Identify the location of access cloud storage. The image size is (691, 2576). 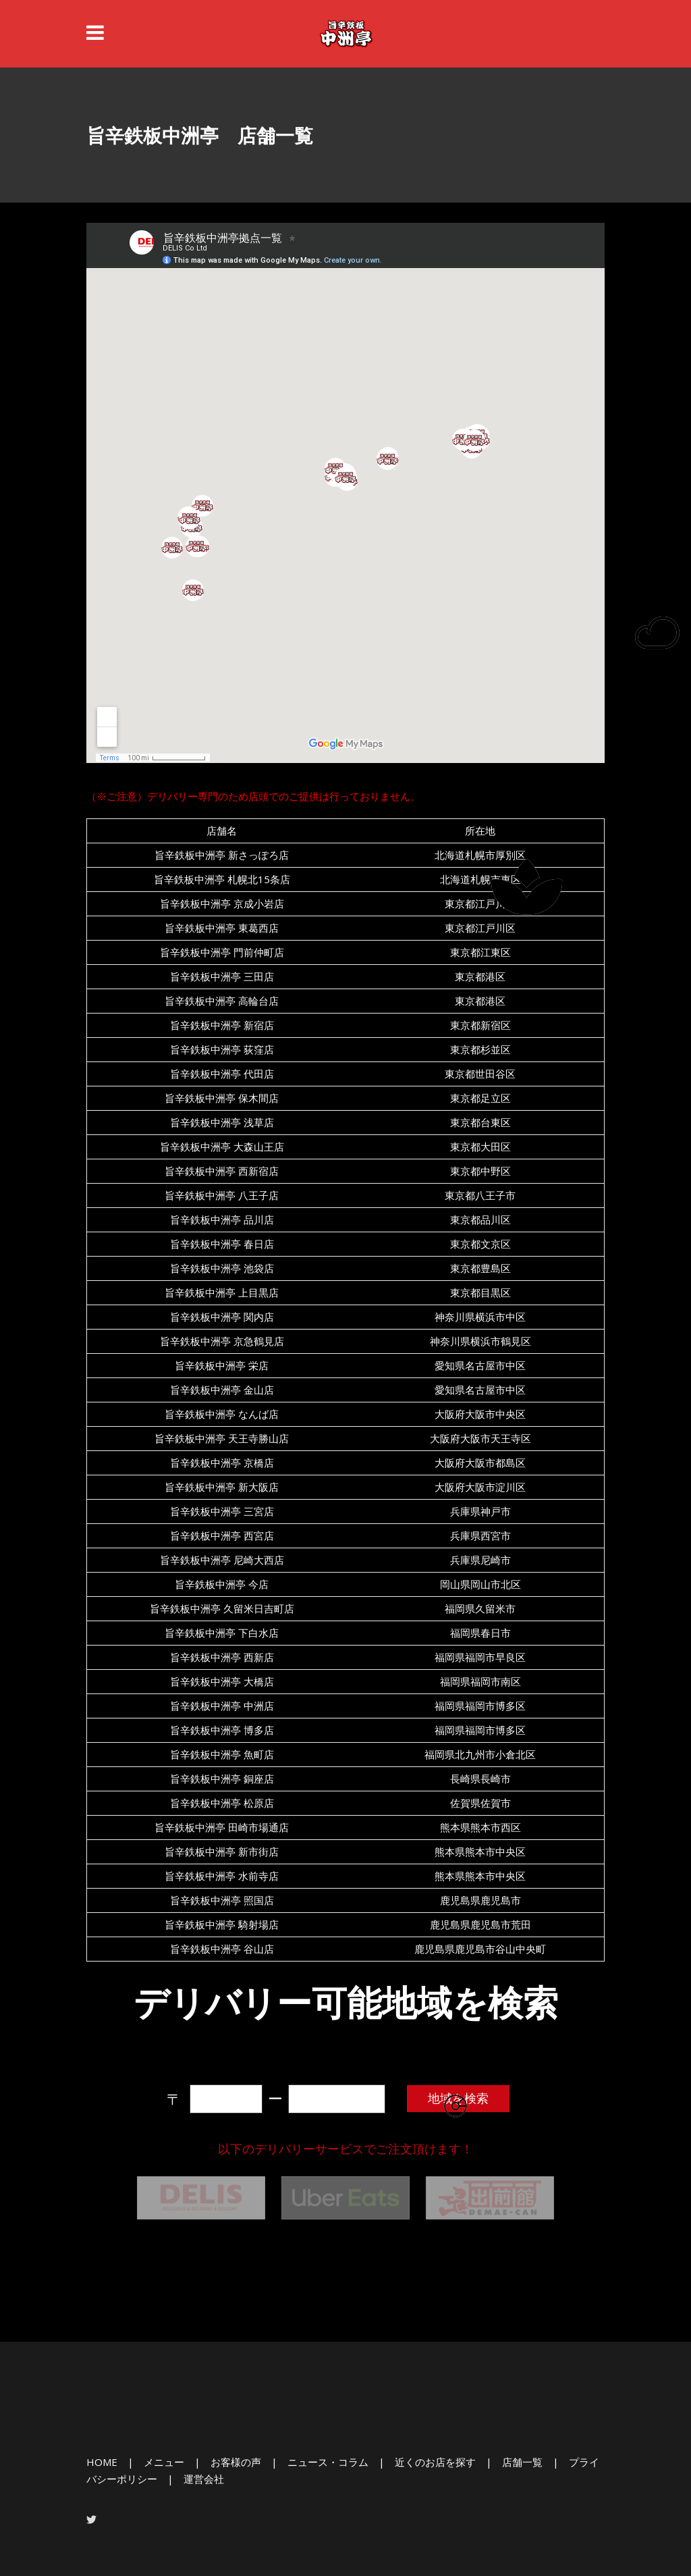
(657, 633).